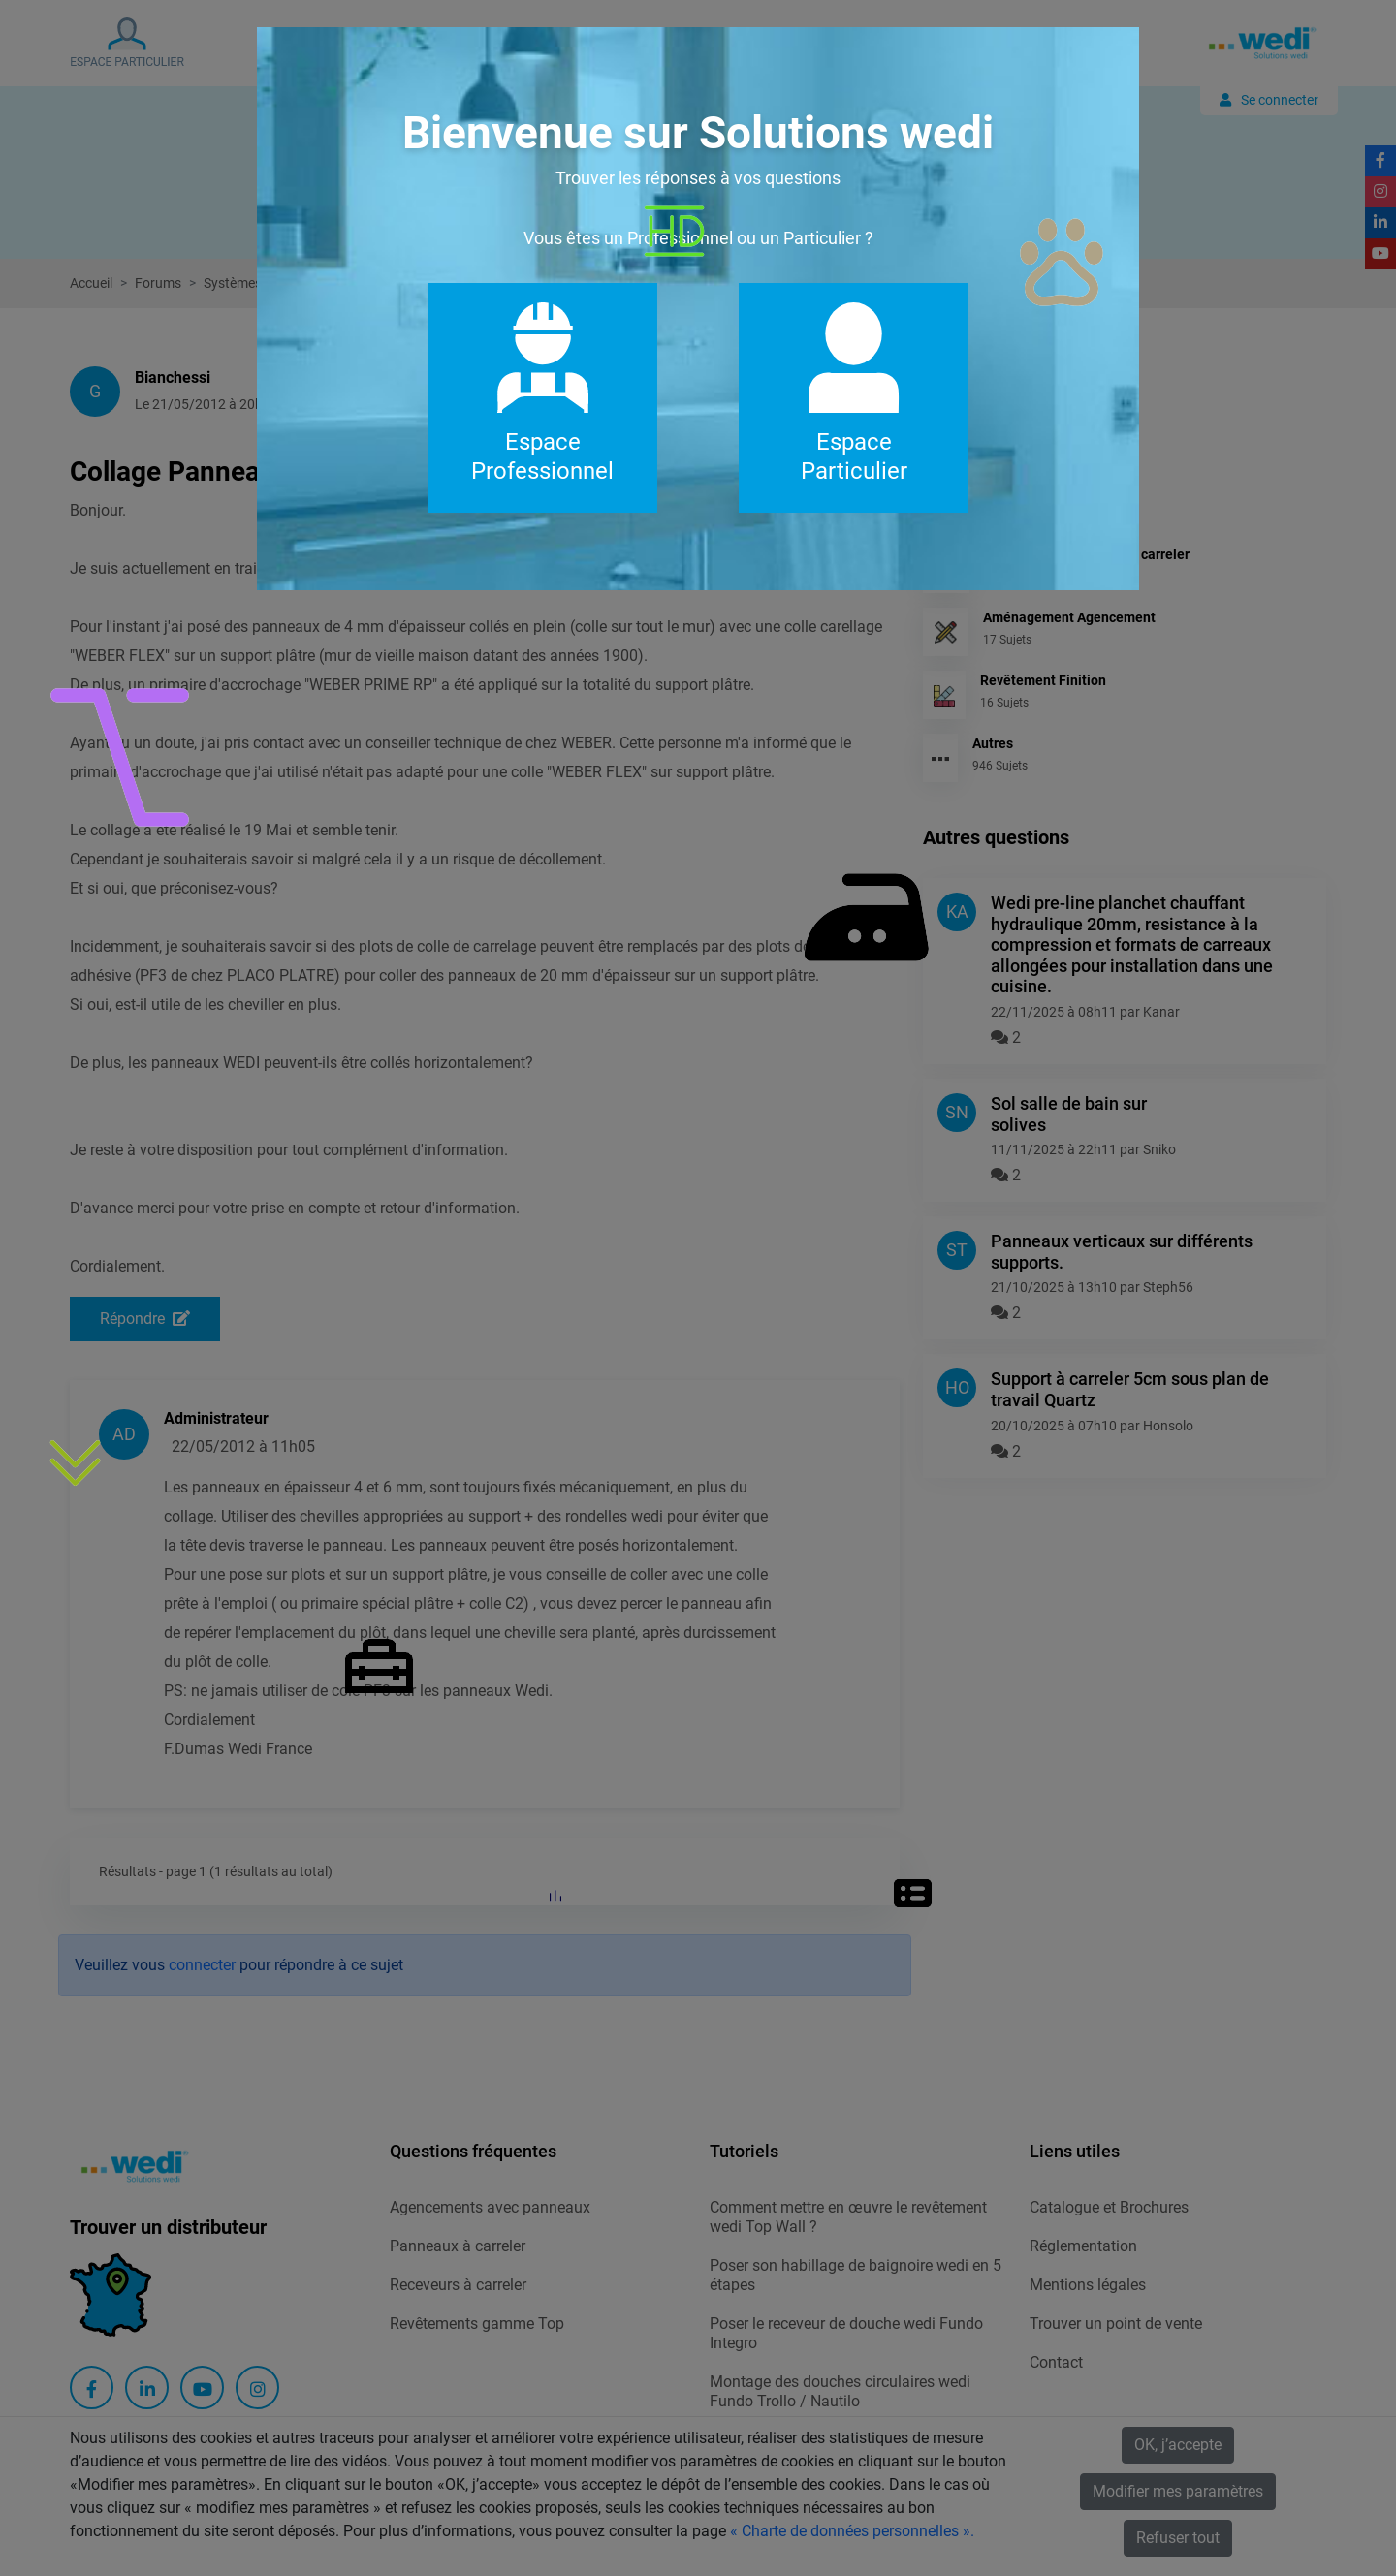 The height and width of the screenshot is (2576, 1396). Describe the element at coordinates (1062, 265) in the screenshot. I see `open baidu search engine` at that location.